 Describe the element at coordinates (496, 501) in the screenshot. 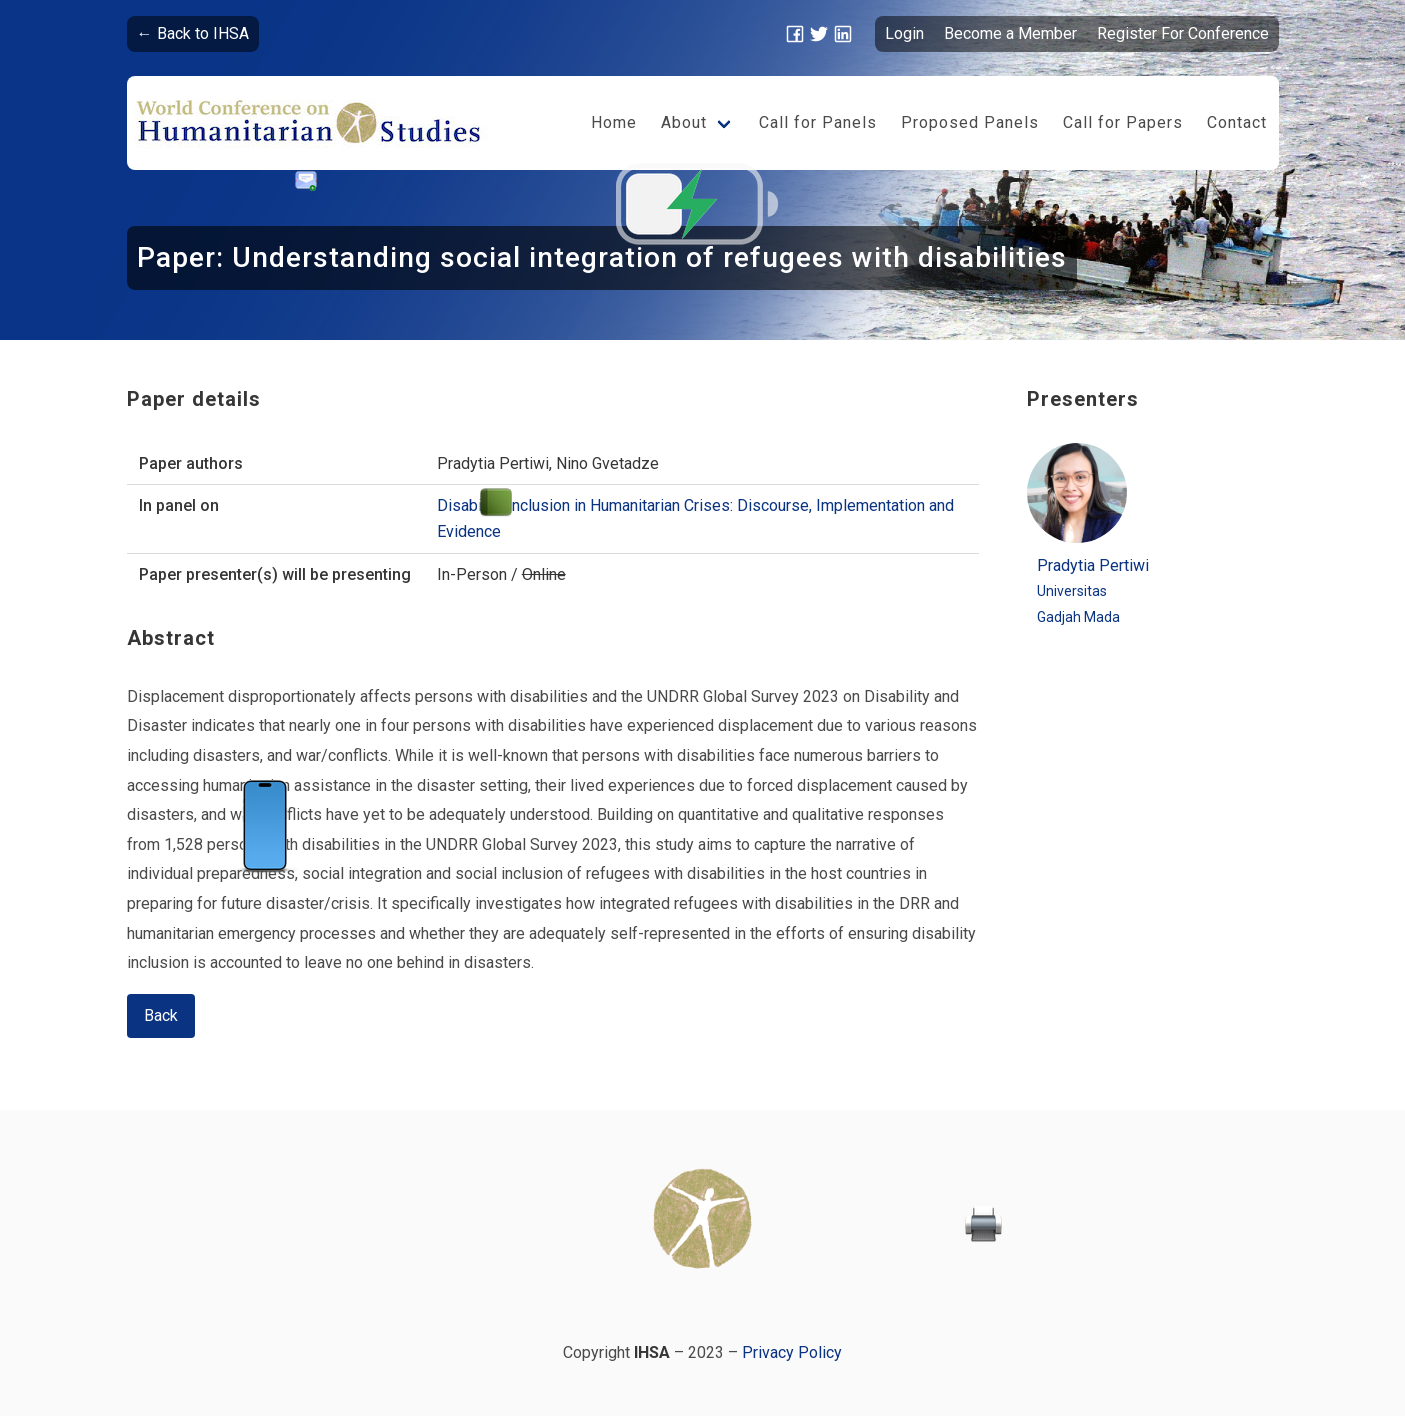

I see `access the desktop folder` at that location.